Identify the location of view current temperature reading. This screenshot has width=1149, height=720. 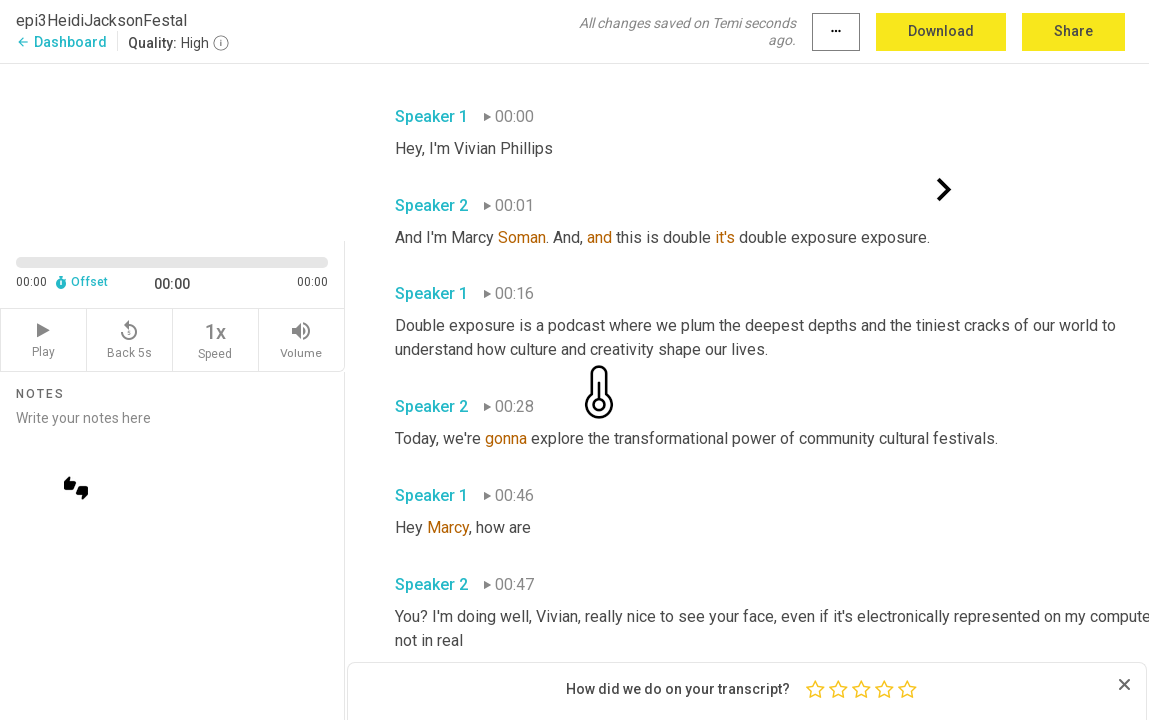
(599, 392).